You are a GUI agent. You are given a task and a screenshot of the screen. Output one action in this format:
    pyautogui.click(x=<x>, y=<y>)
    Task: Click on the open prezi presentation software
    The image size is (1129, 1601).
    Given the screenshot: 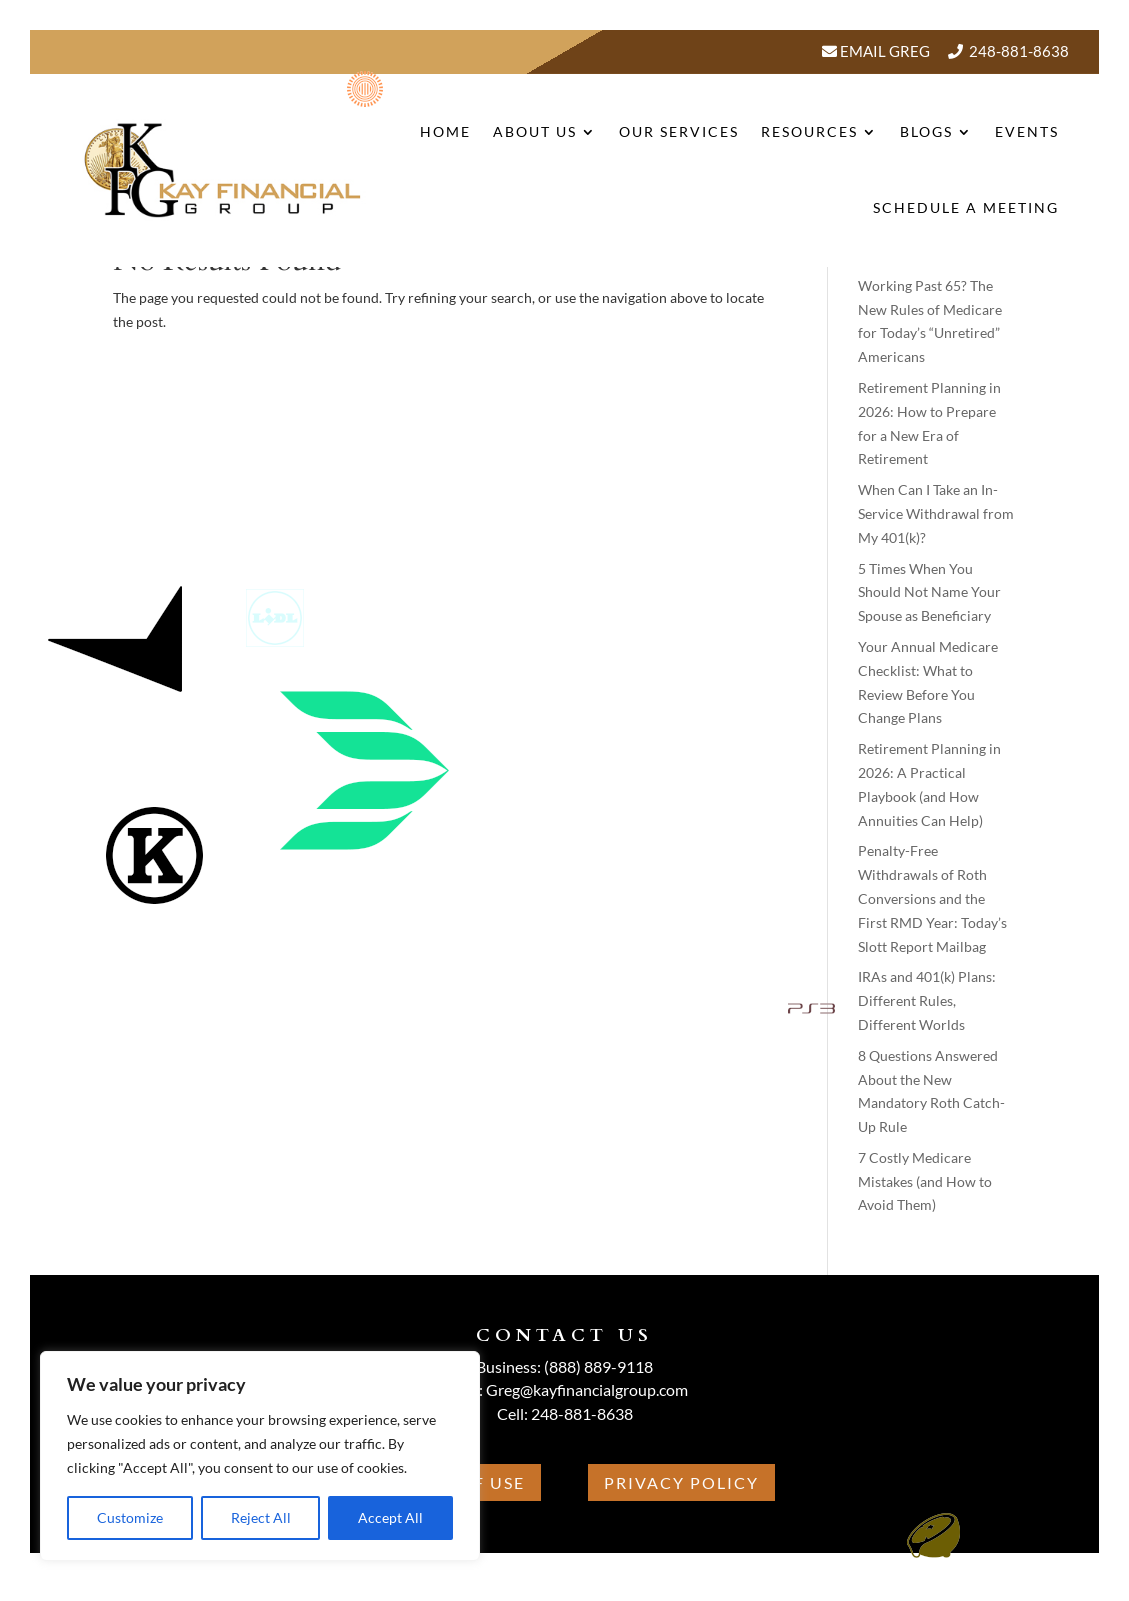 What is the action you would take?
    pyautogui.click(x=365, y=89)
    